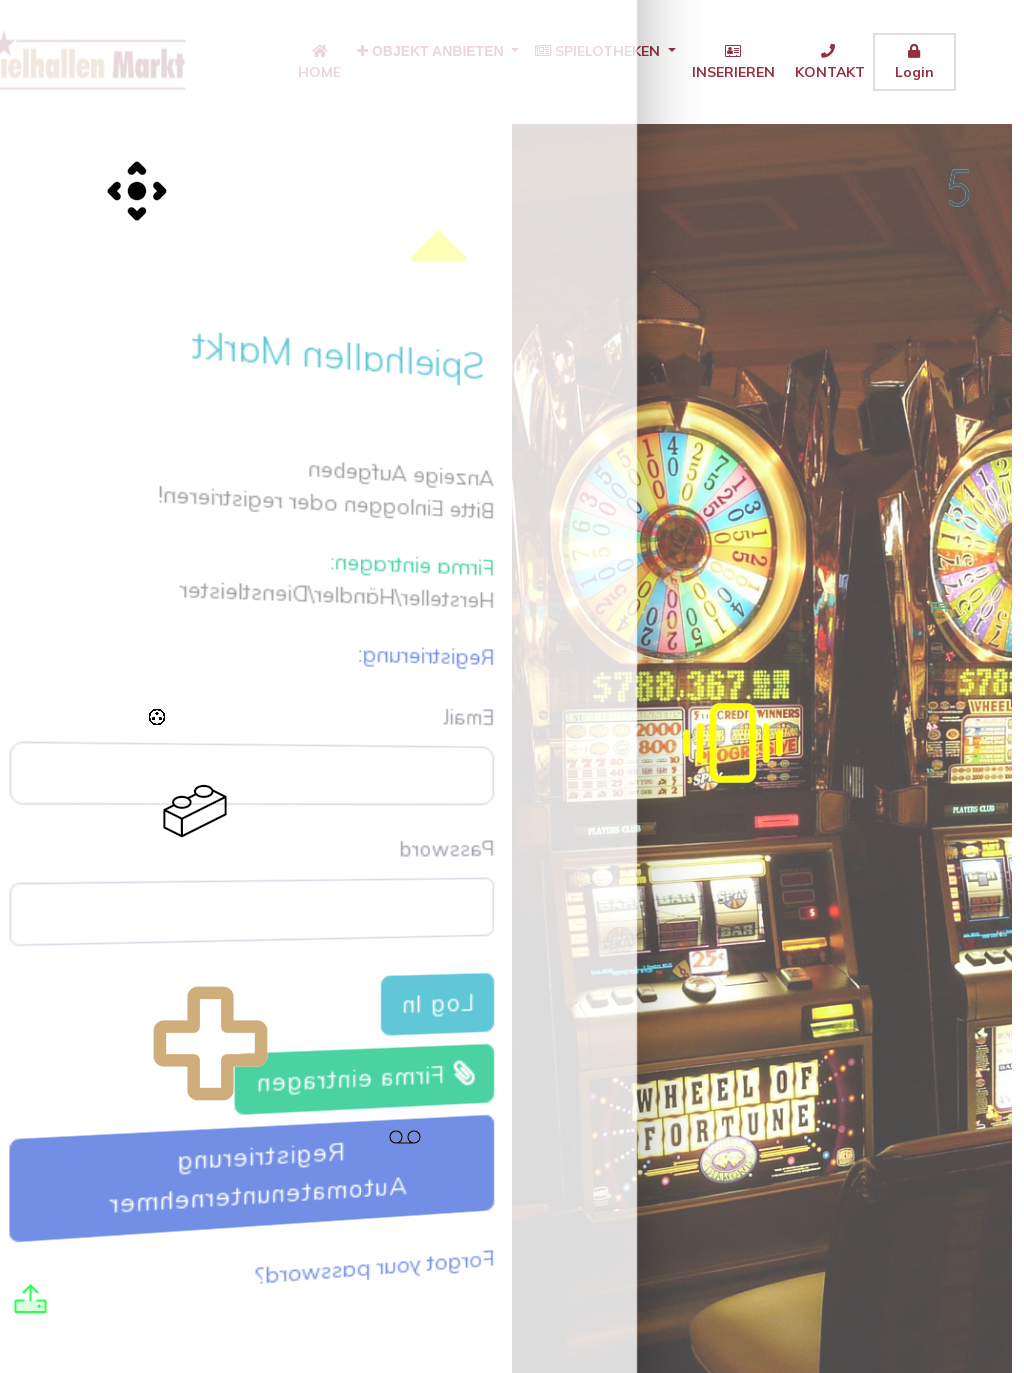 The image size is (1024, 1373). What do you see at coordinates (137, 191) in the screenshot?
I see `pan or move the camera view` at bounding box center [137, 191].